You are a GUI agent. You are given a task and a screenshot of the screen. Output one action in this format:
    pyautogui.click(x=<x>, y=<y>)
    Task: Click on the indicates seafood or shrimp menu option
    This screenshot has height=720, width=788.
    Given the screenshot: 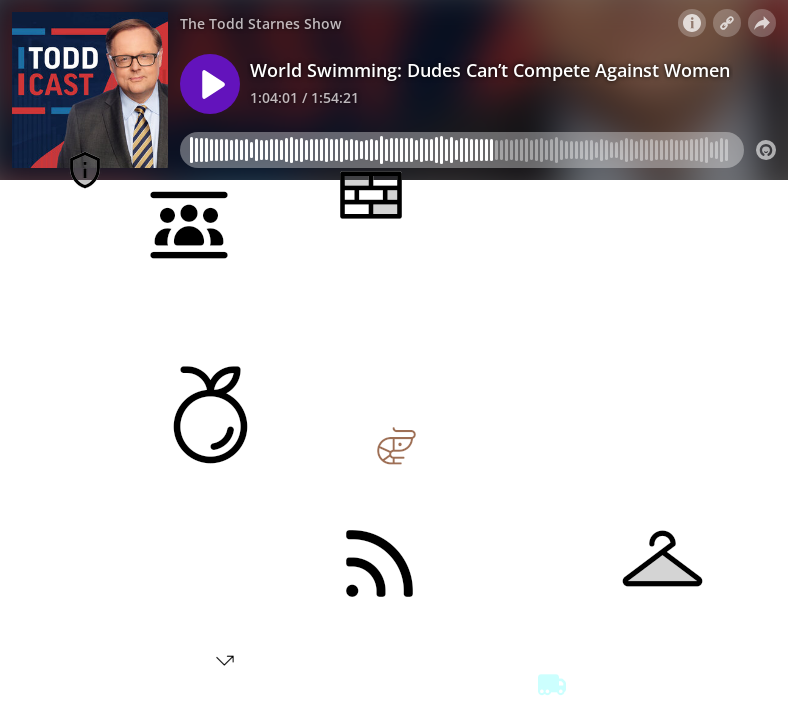 What is the action you would take?
    pyautogui.click(x=396, y=446)
    